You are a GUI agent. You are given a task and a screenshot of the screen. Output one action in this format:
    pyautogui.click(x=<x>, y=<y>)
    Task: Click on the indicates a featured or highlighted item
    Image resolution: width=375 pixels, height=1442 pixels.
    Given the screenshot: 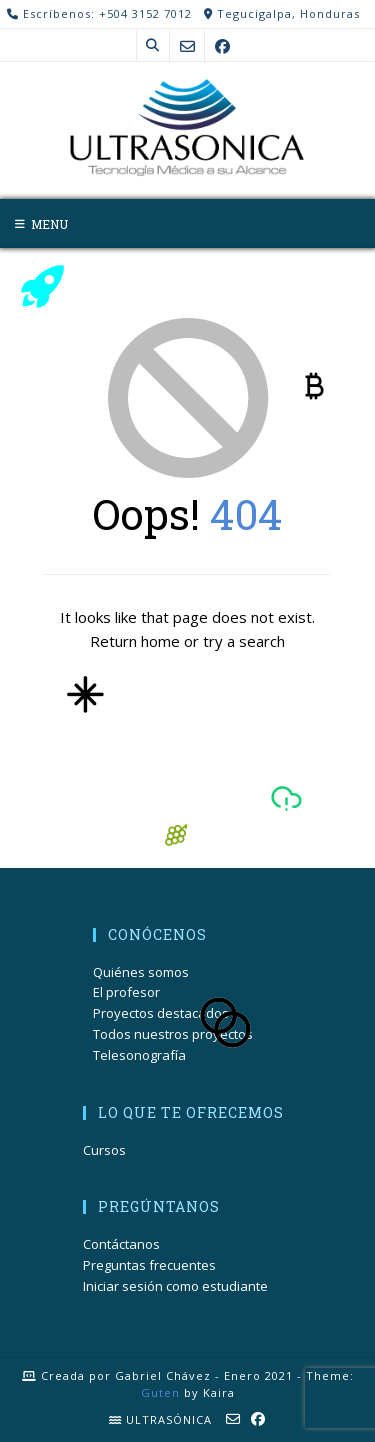 What is the action you would take?
    pyautogui.click(x=86, y=695)
    